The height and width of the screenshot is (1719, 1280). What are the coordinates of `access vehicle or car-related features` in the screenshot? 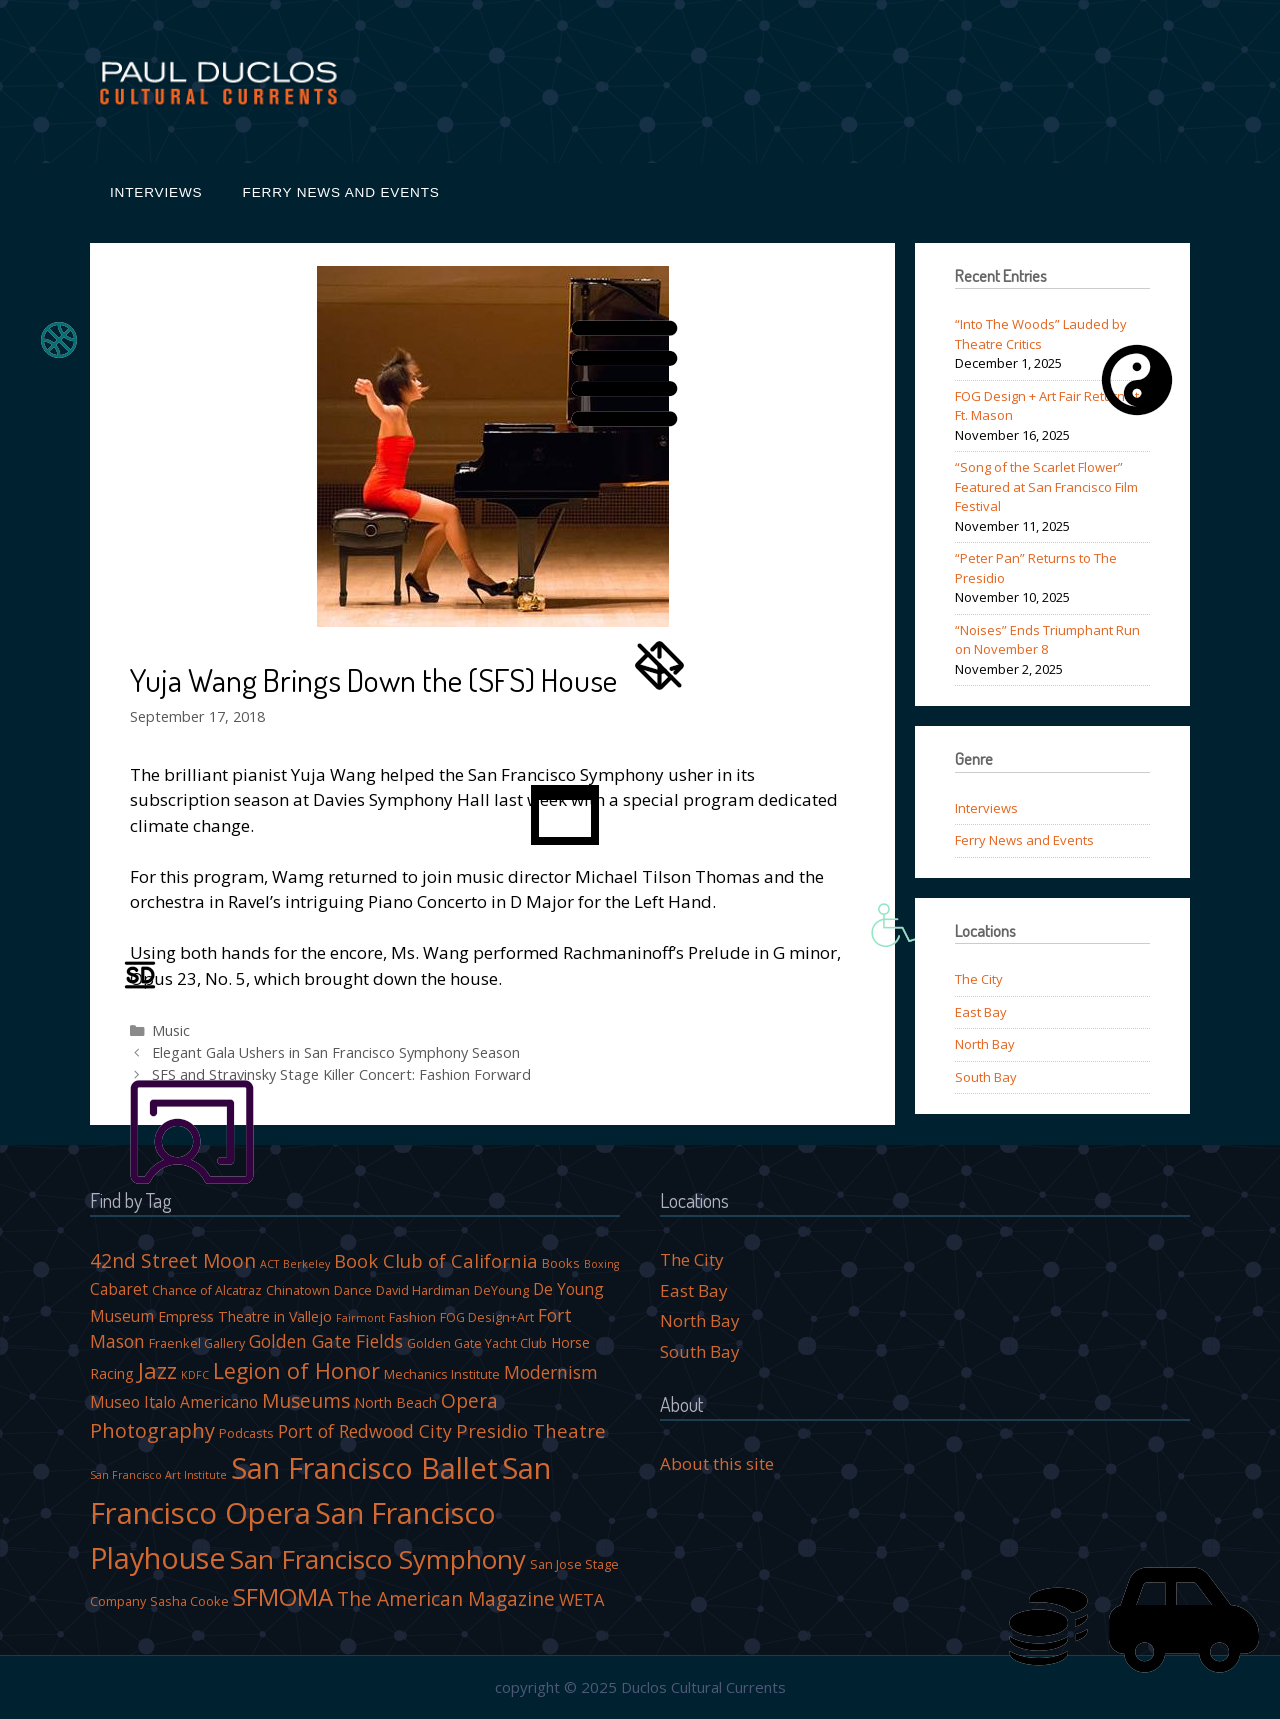 It's located at (1184, 1620).